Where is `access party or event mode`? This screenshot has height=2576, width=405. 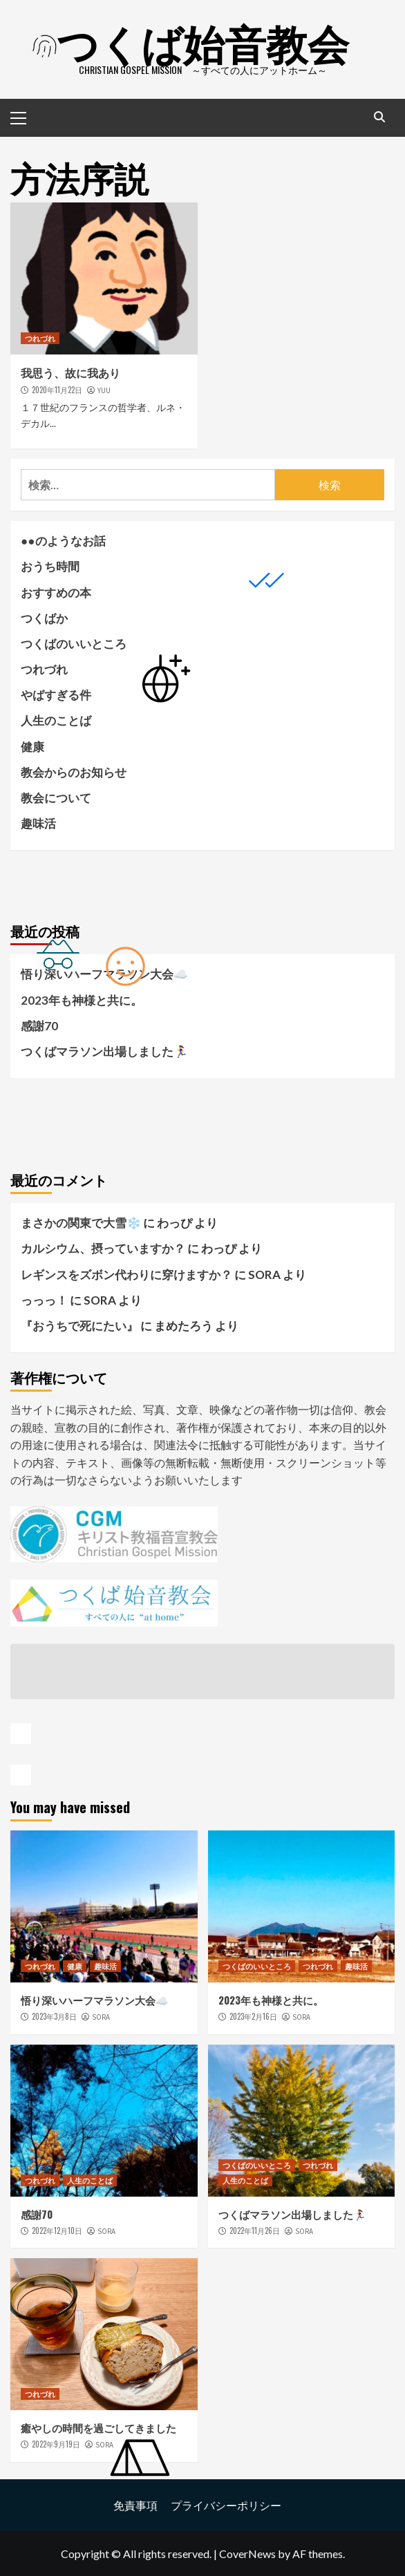 access party or event mode is located at coordinates (164, 679).